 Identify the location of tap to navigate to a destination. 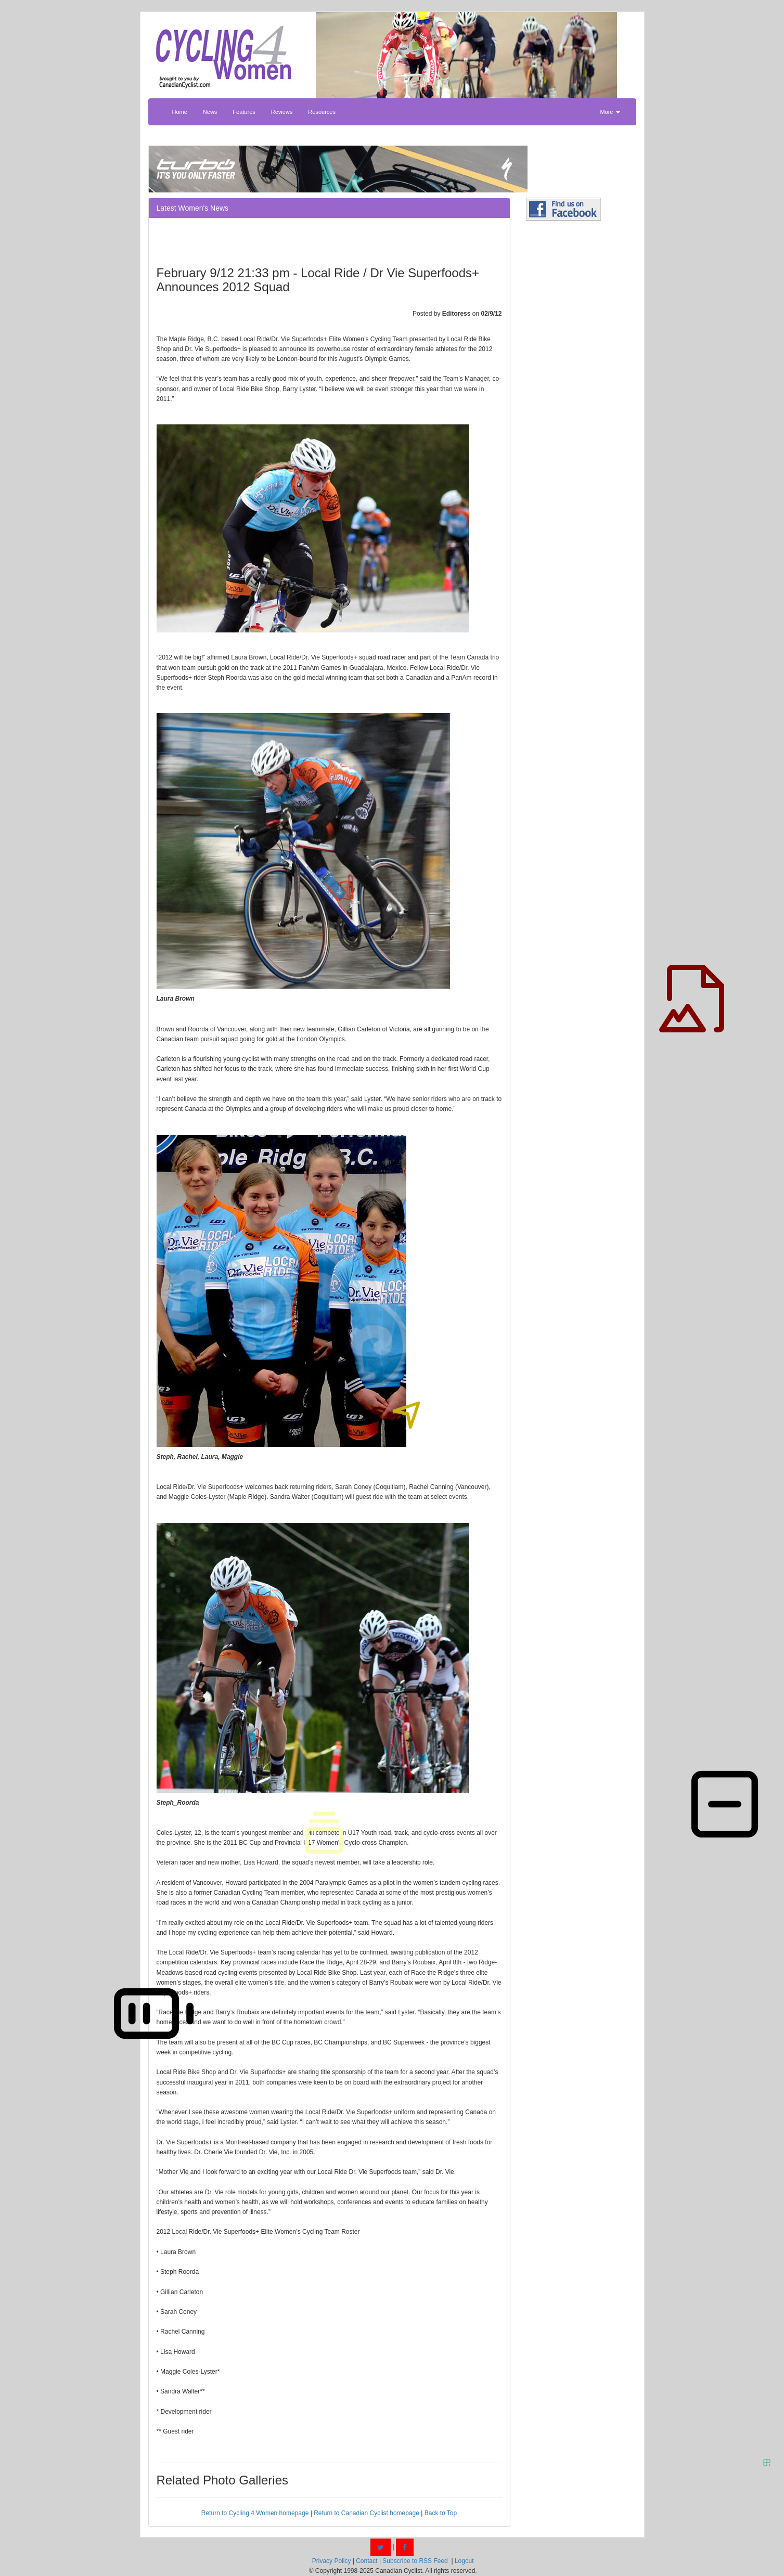
(408, 1414).